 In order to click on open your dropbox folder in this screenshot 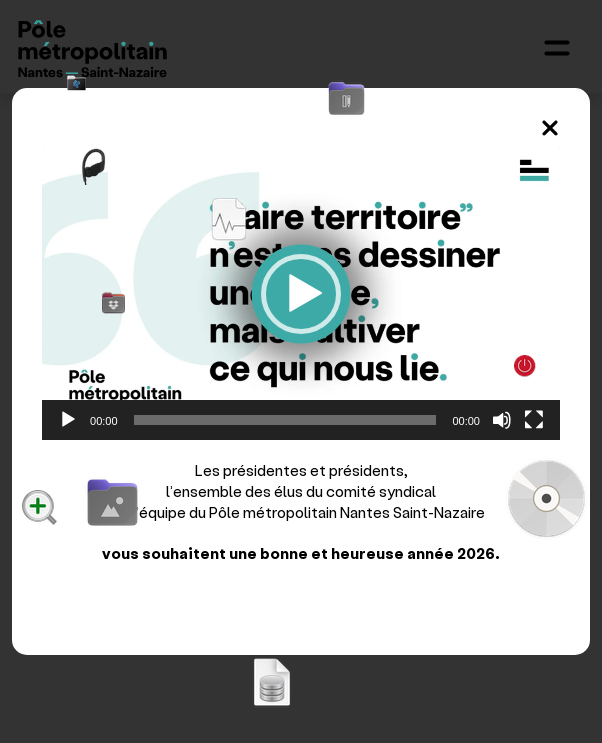, I will do `click(113, 302)`.